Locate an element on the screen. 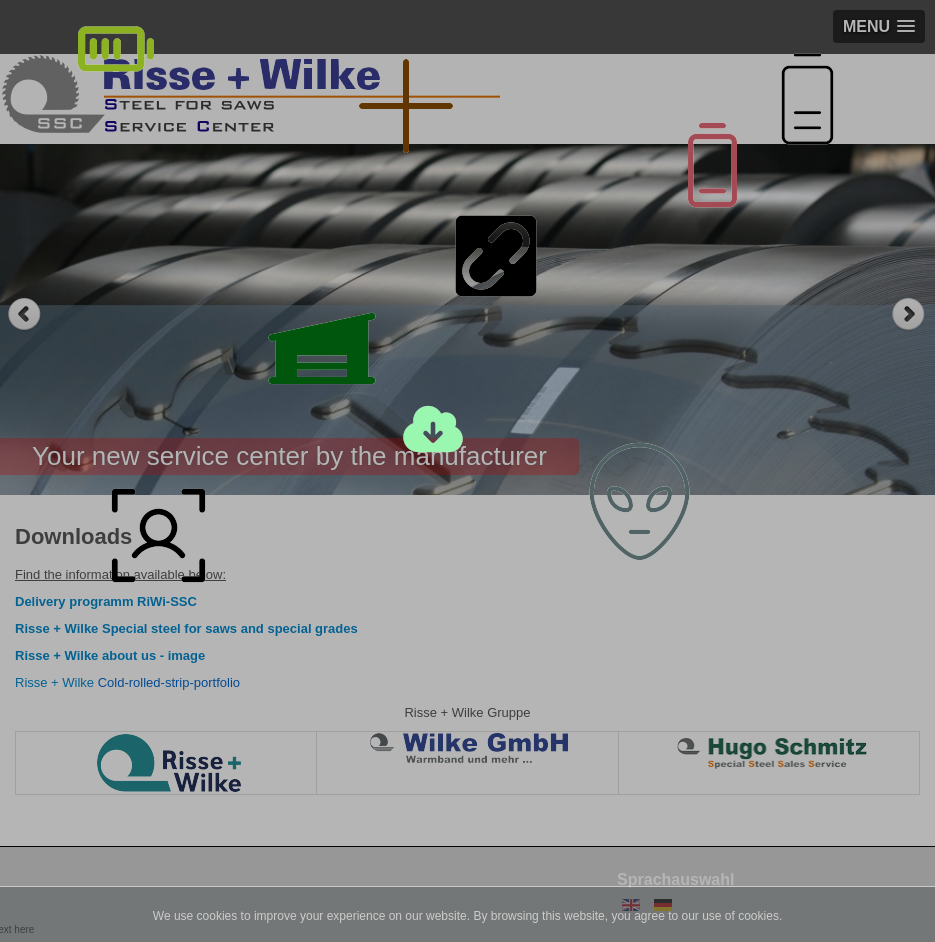 The image size is (935, 942). indicates sci-fi or extraterrestrial content is located at coordinates (639, 501).